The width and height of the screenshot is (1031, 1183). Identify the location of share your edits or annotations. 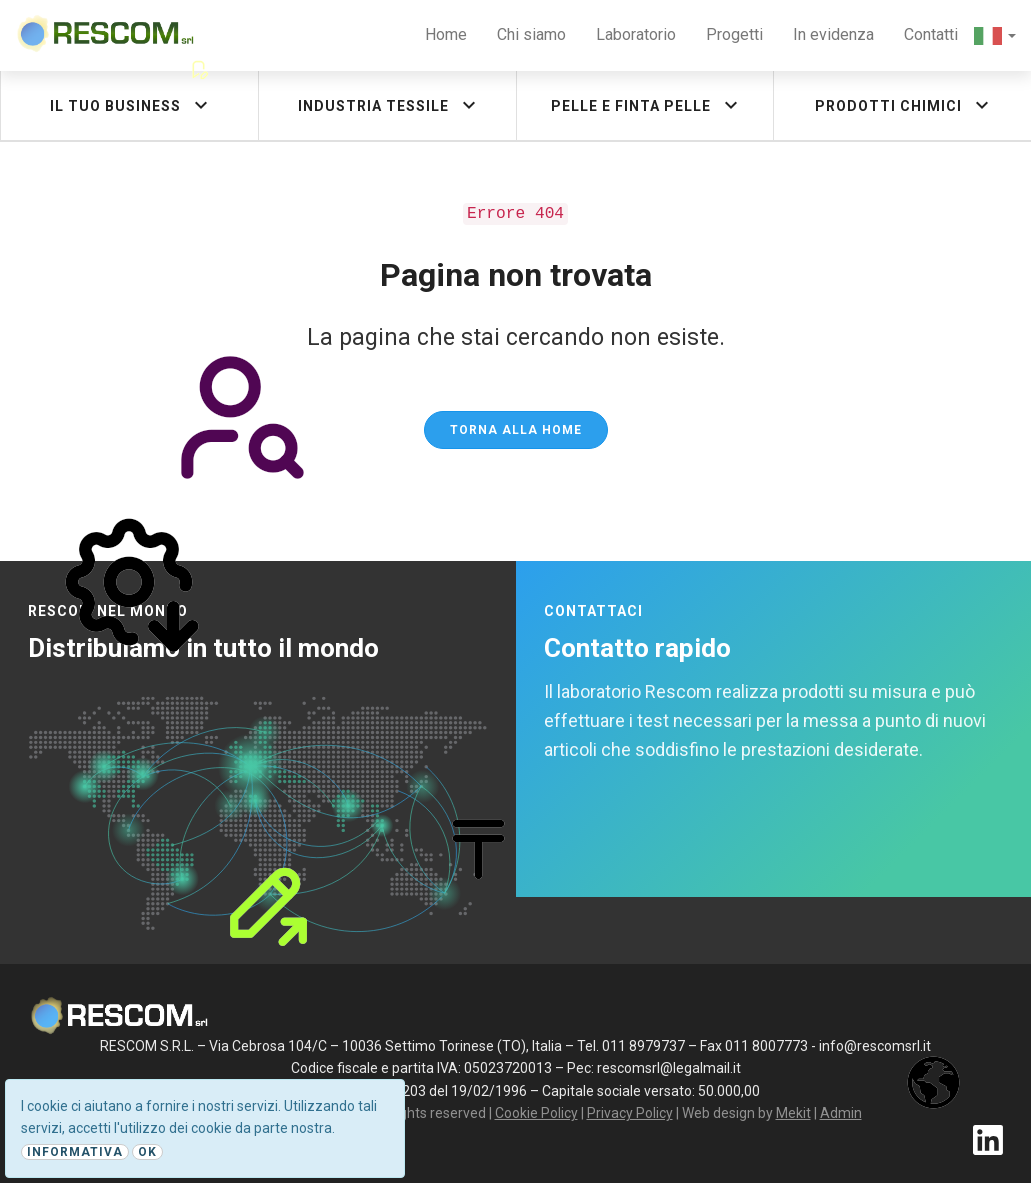
(266, 901).